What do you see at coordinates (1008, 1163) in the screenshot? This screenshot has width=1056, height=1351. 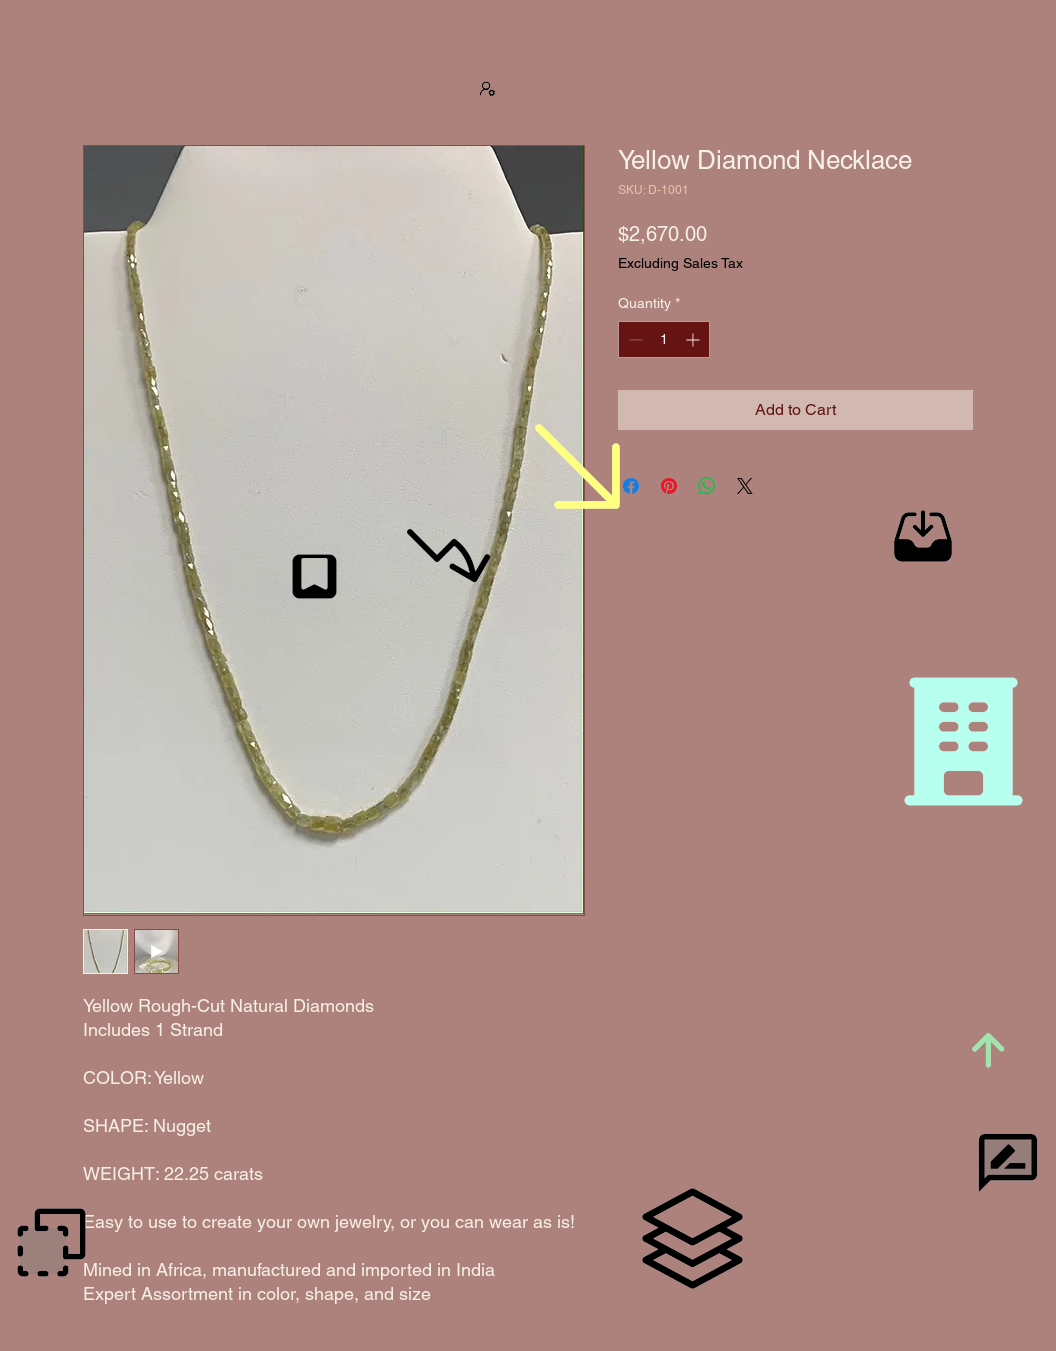 I see `write a review or feedback` at bounding box center [1008, 1163].